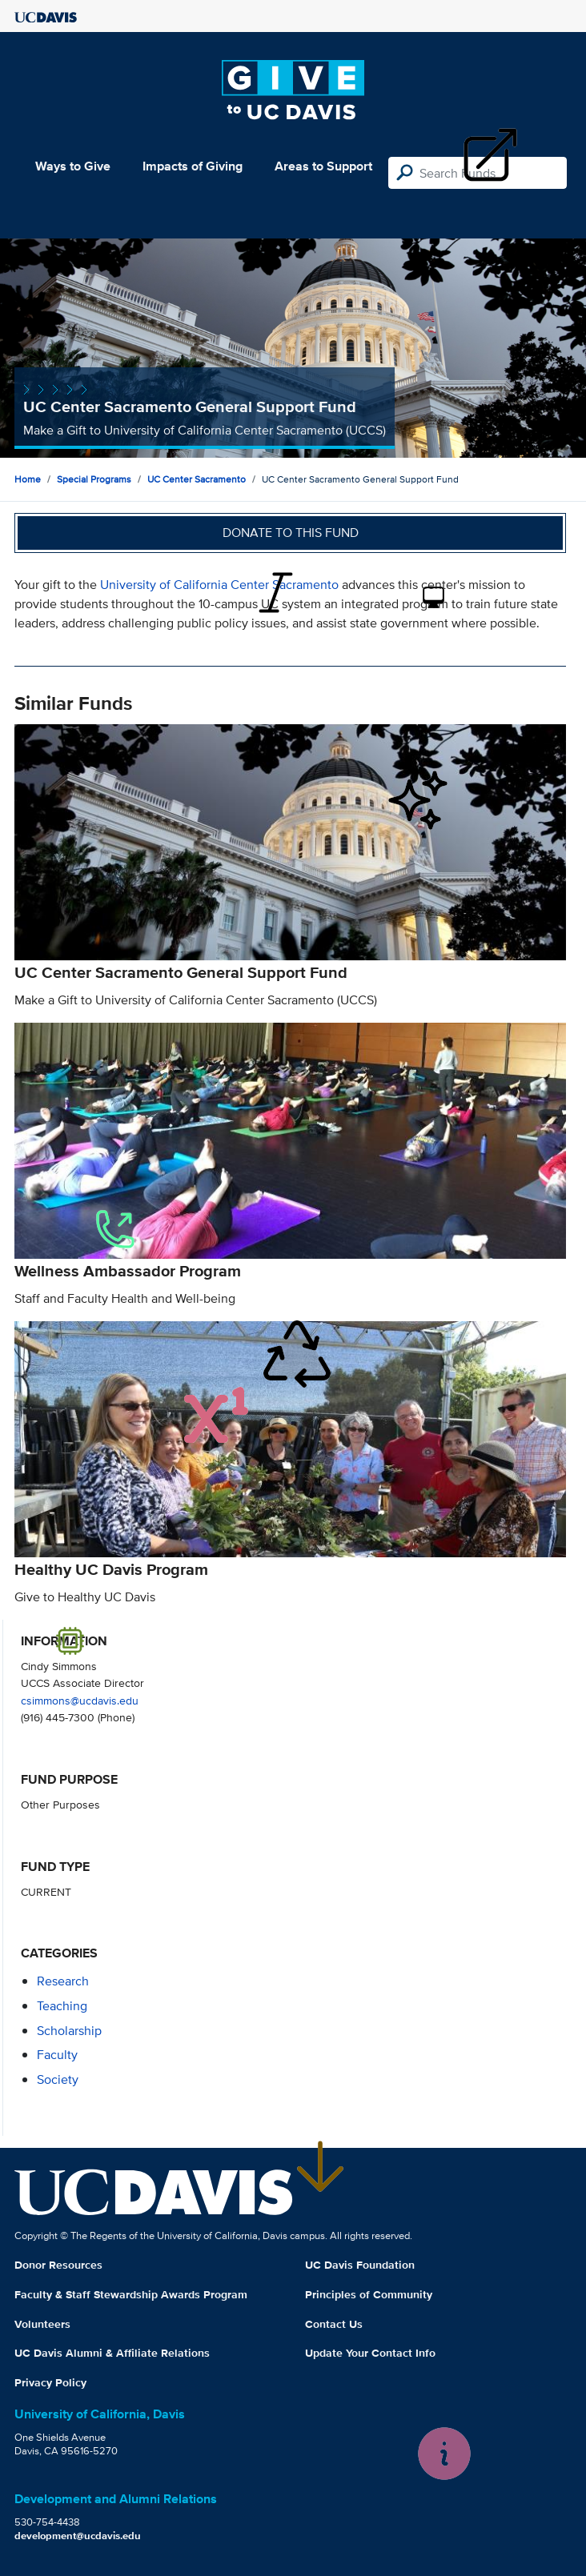 This screenshot has width=586, height=2576. I want to click on view more information or details, so click(444, 2454).